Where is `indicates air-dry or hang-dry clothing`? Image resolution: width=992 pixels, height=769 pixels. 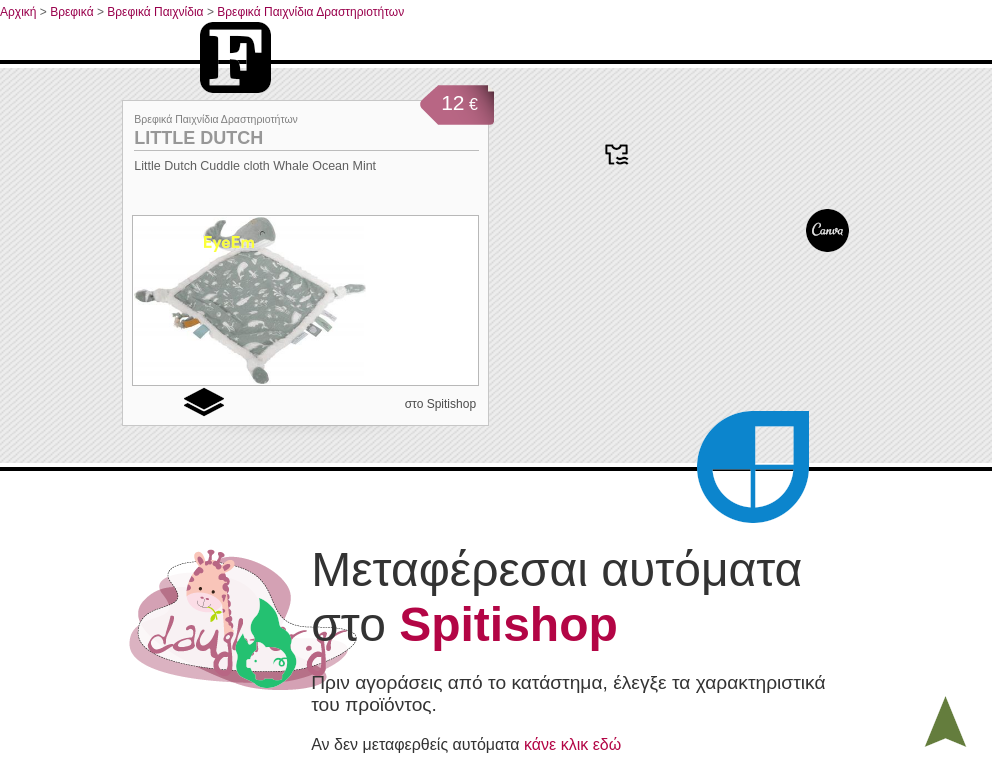 indicates air-dry or hang-dry clothing is located at coordinates (616, 154).